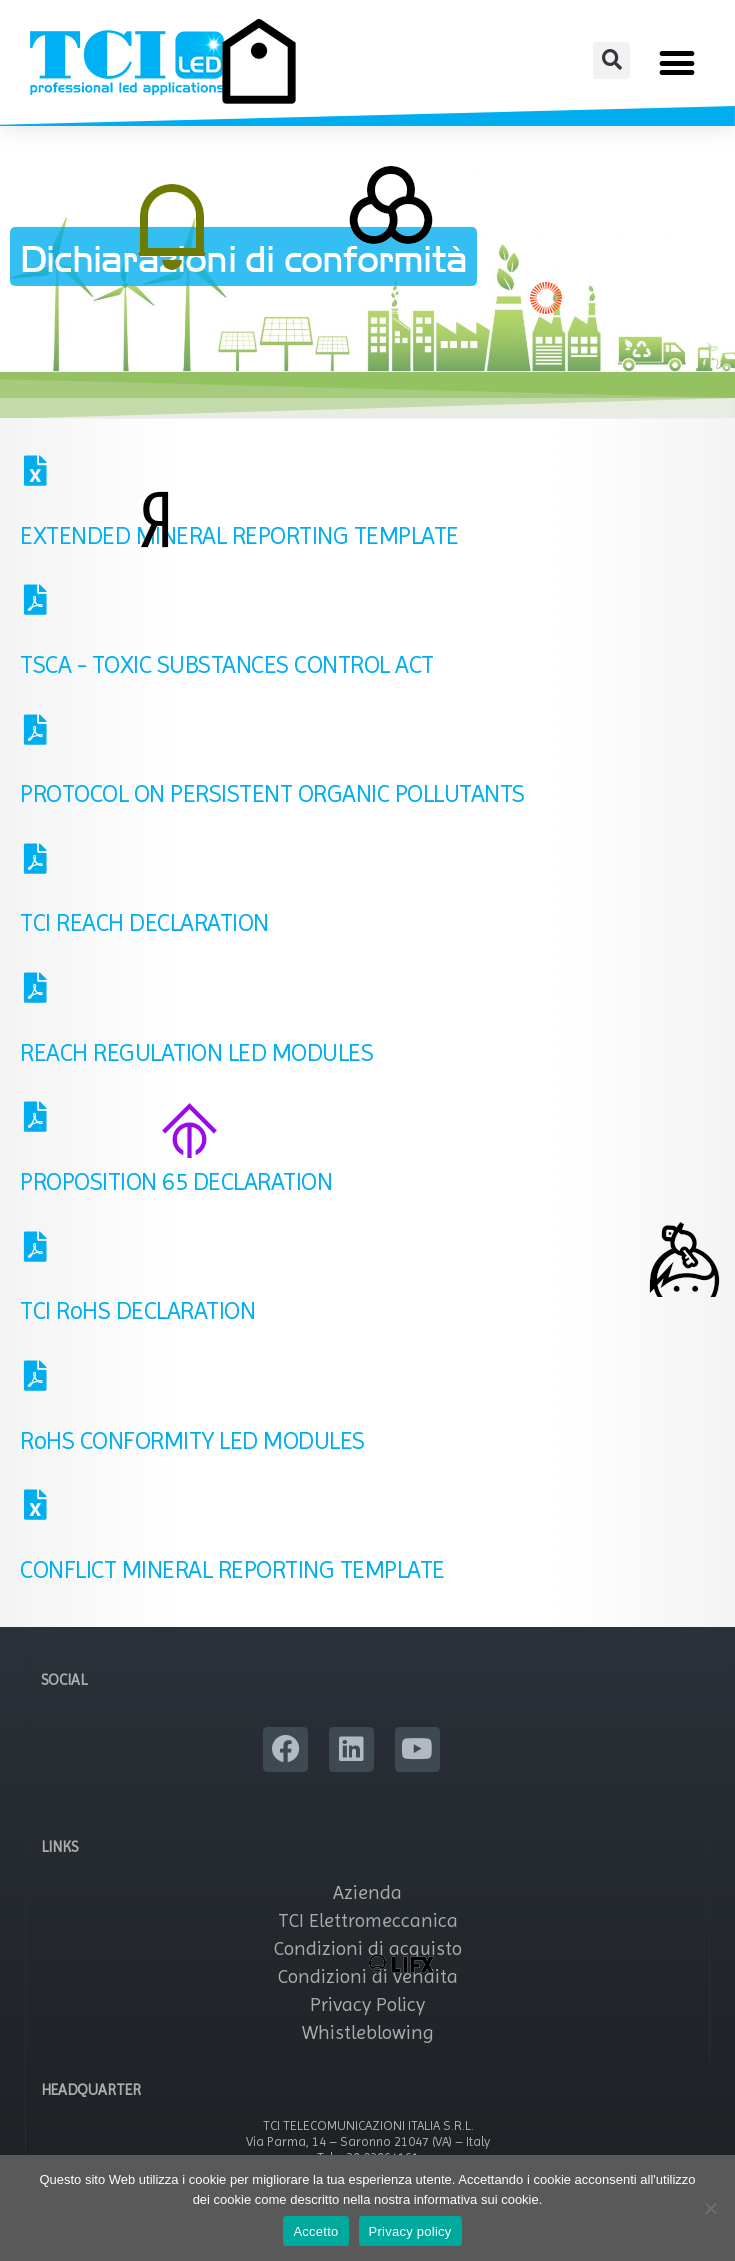 The width and height of the screenshot is (735, 2261). I want to click on open Yandex services, so click(154, 519).